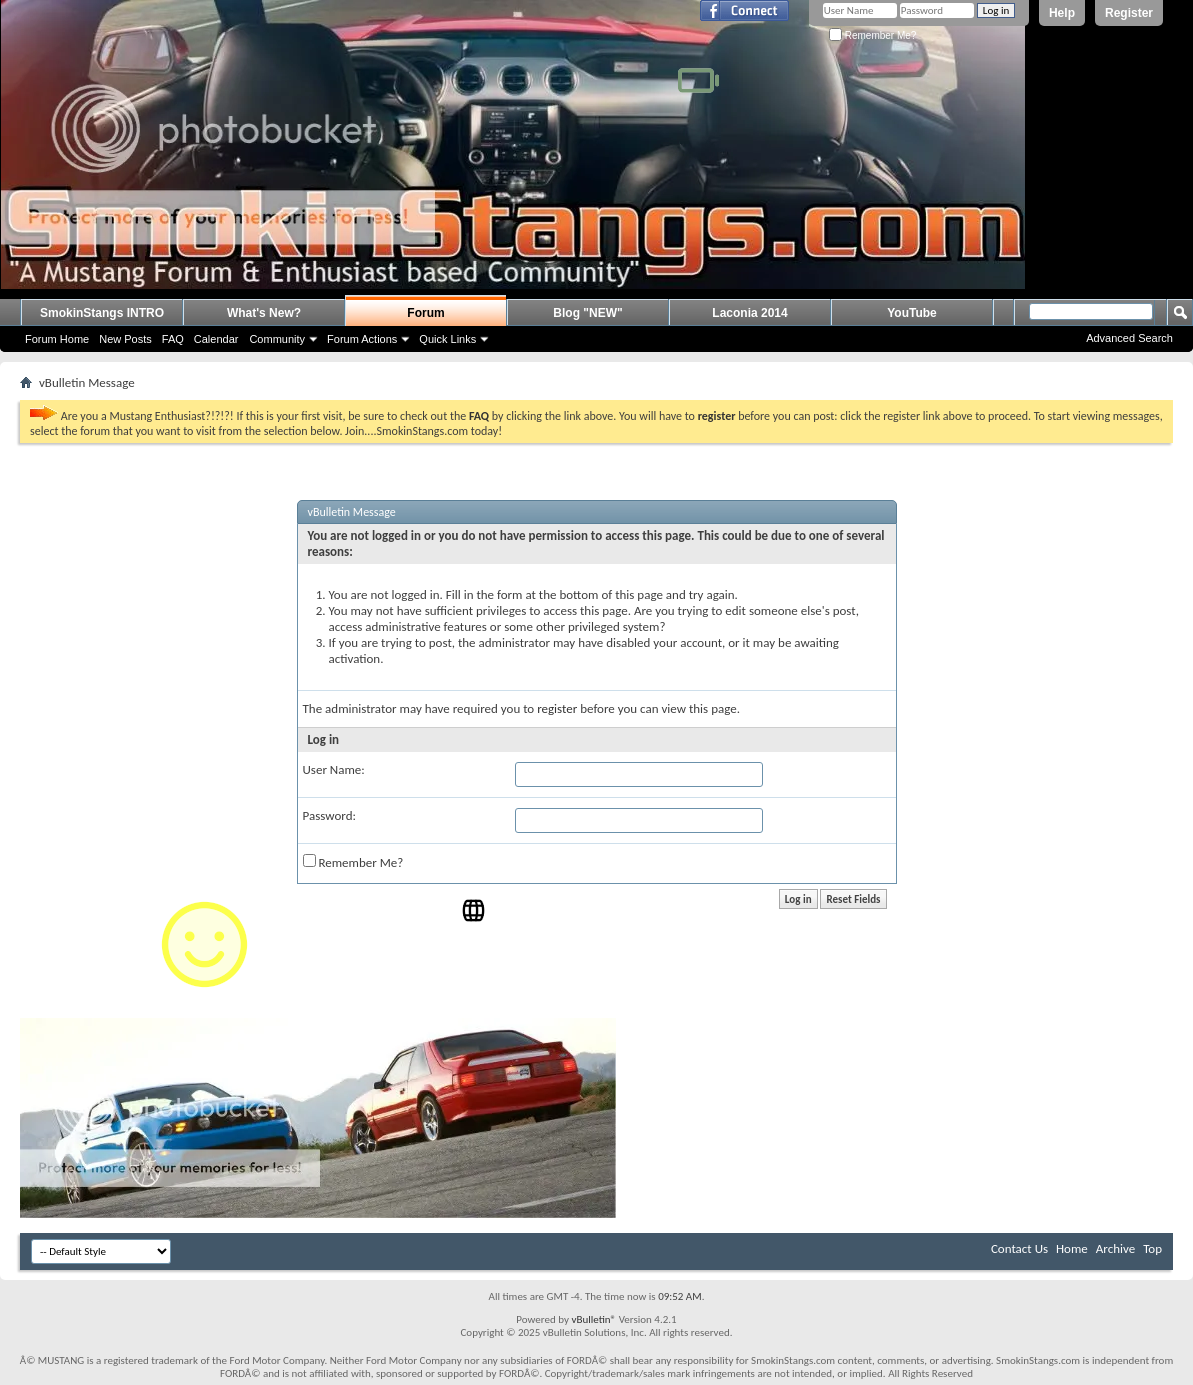 The image size is (1193, 1385). Describe the element at coordinates (473, 910) in the screenshot. I see `view inventory or storage items` at that location.